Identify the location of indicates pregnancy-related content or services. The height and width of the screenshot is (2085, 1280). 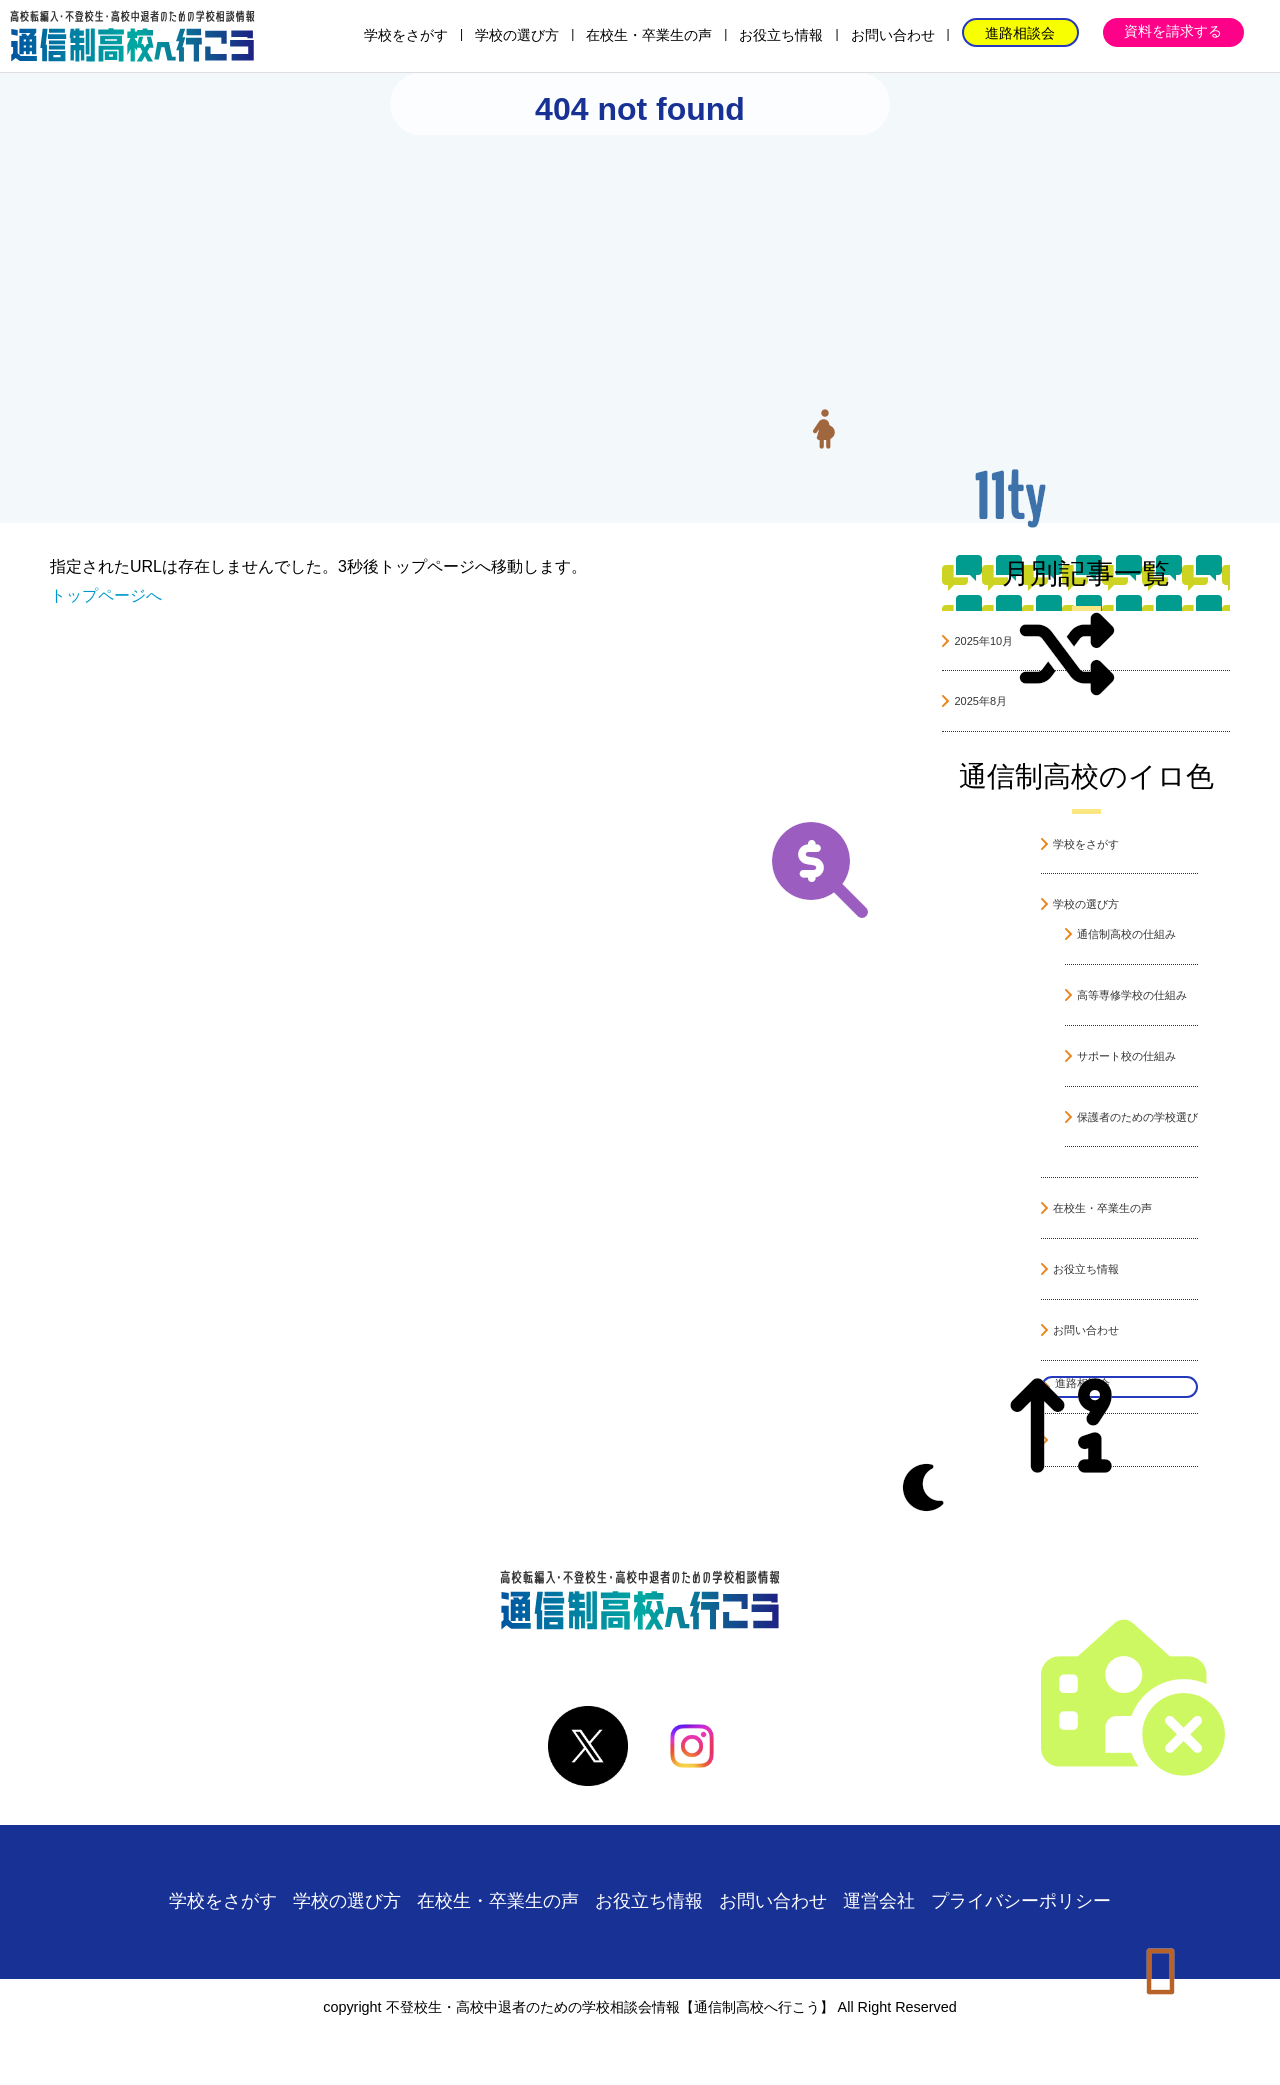
(825, 429).